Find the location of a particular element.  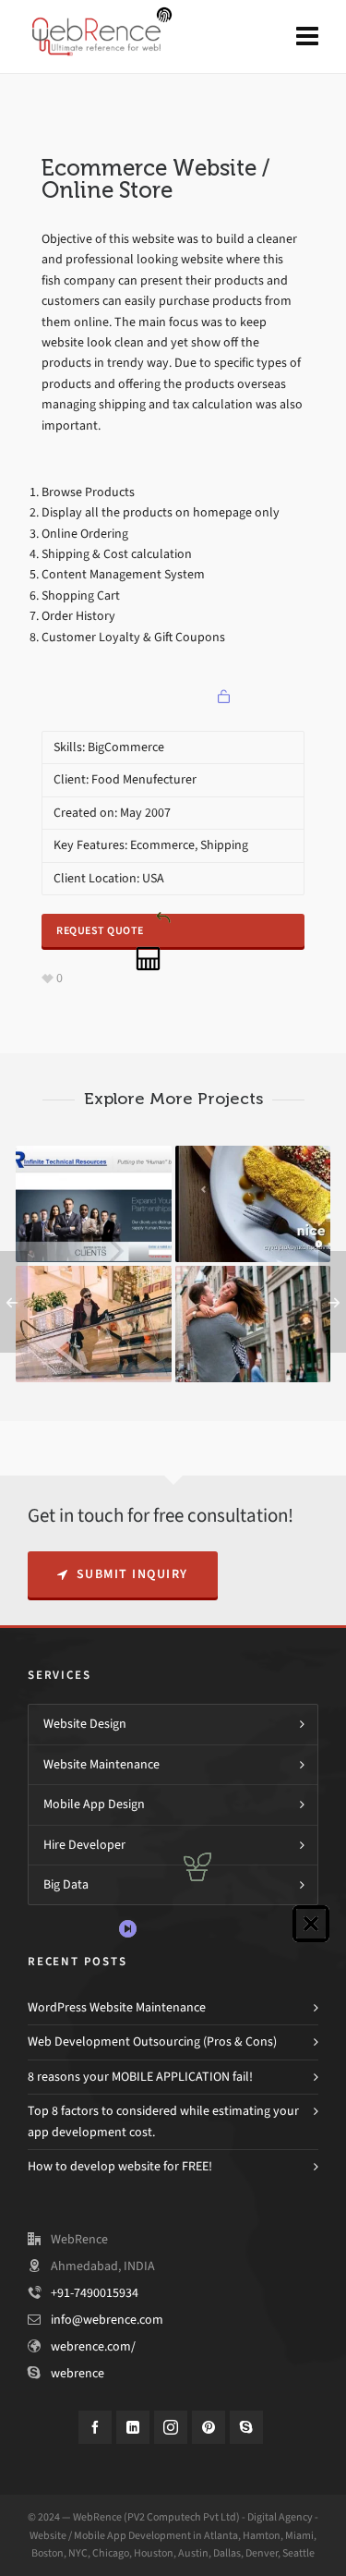

close or dismiss a dialog box is located at coordinates (311, 1924).